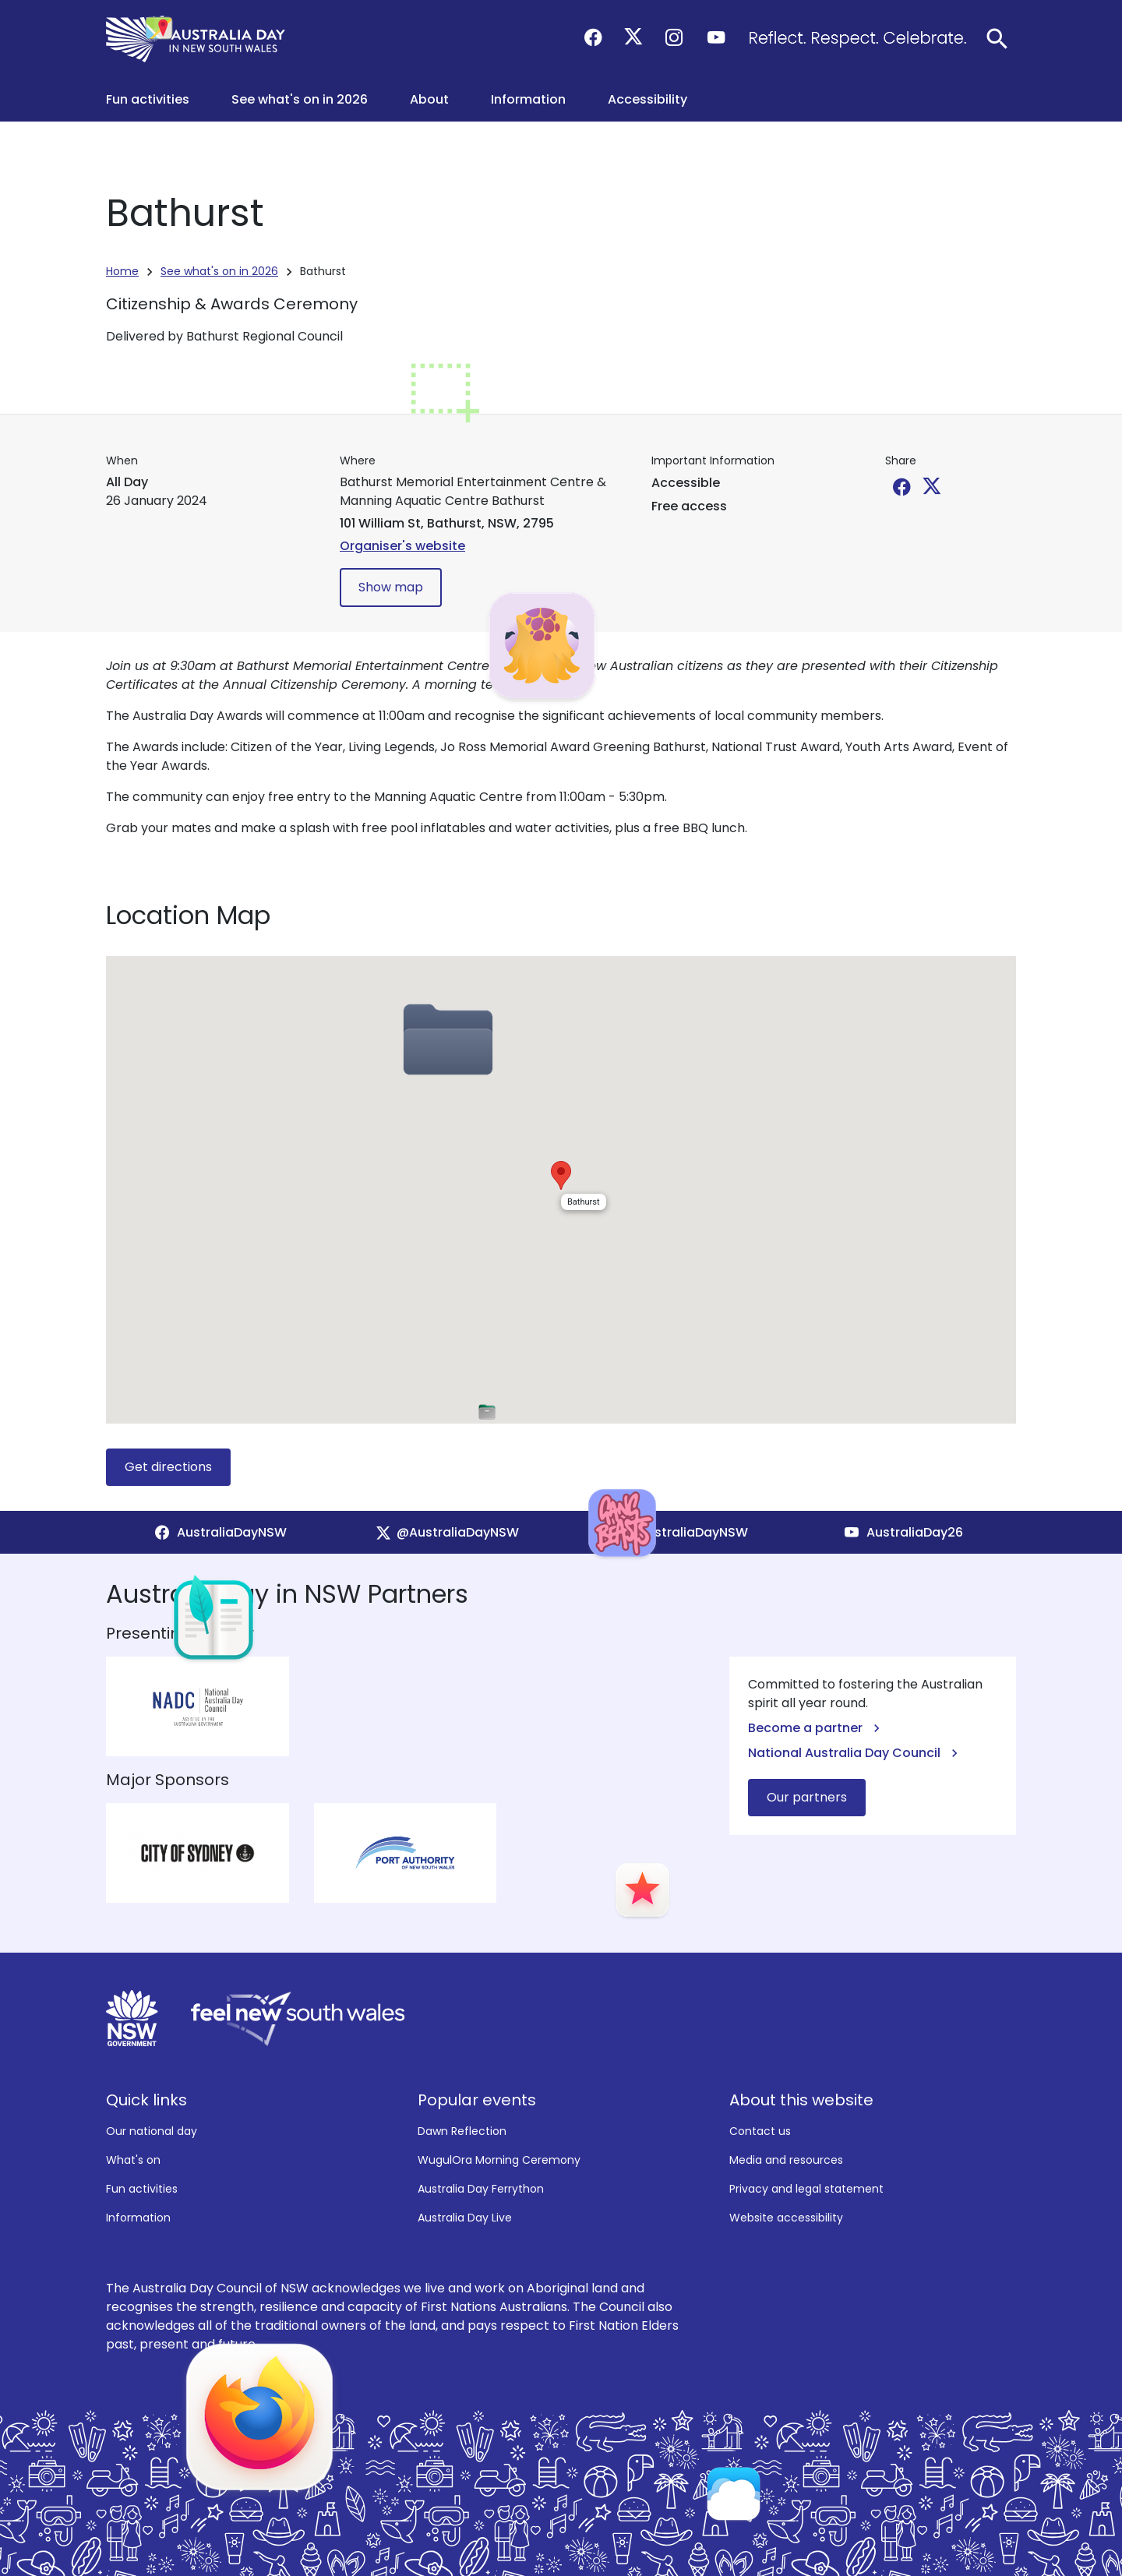 The width and height of the screenshot is (1122, 2576). What do you see at coordinates (642, 1890) in the screenshot?
I see `open bookmarks manager app` at bounding box center [642, 1890].